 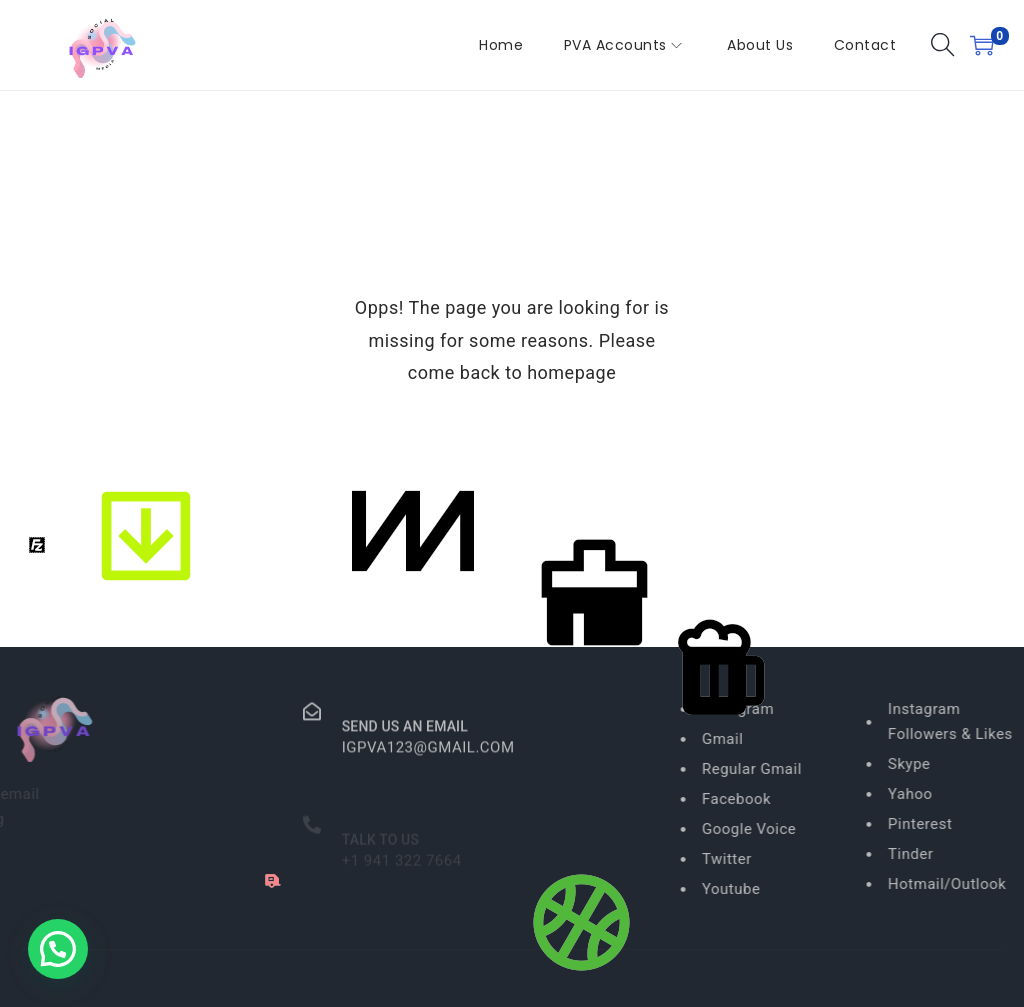 I want to click on view caravan or RV rental options, so click(x=272, y=880).